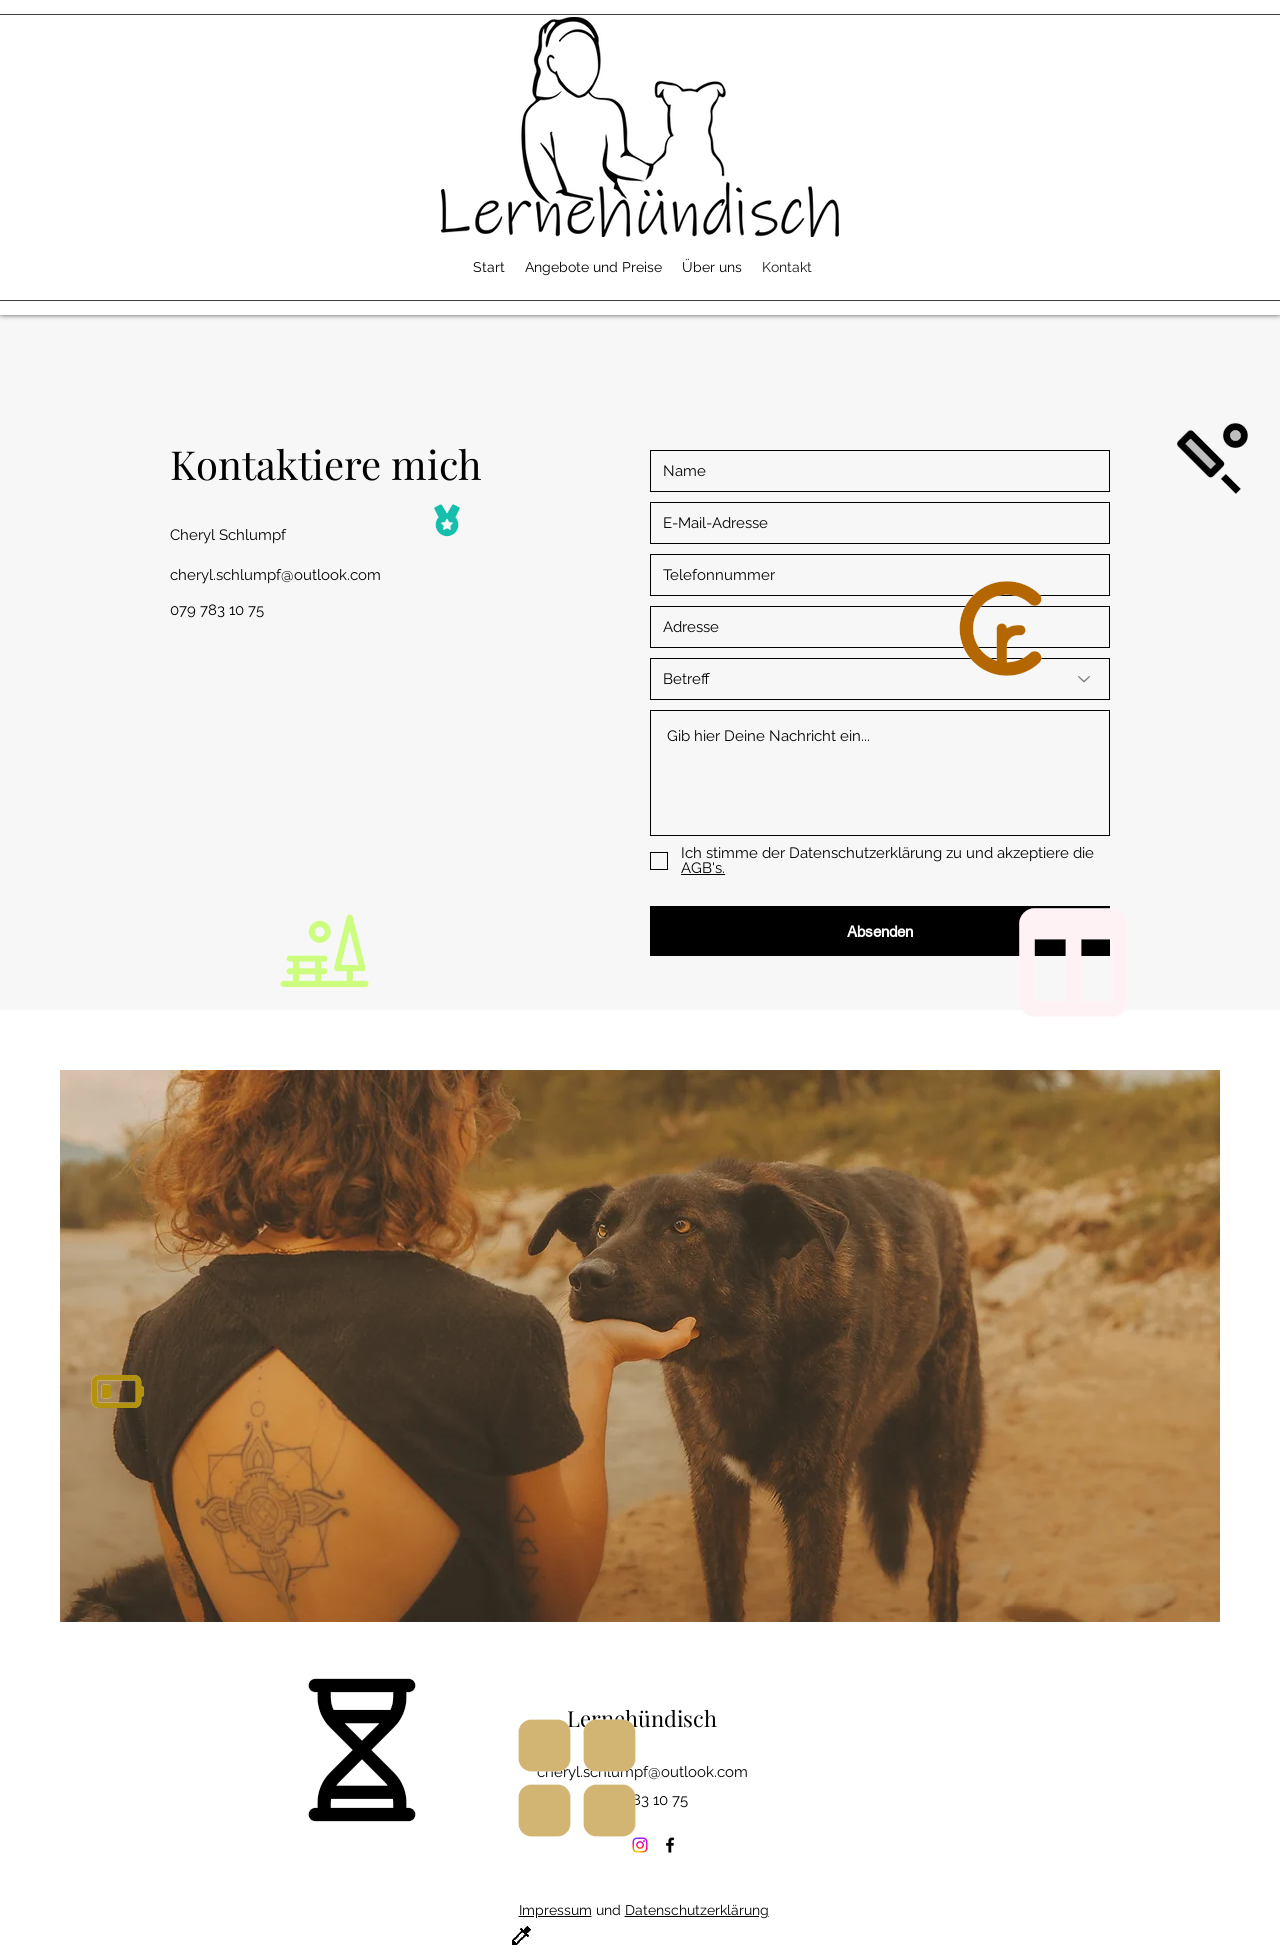 The width and height of the screenshot is (1280, 1955). Describe the element at coordinates (362, 1750) in the screenshot. I see `indicates a process is in progress` at that location.